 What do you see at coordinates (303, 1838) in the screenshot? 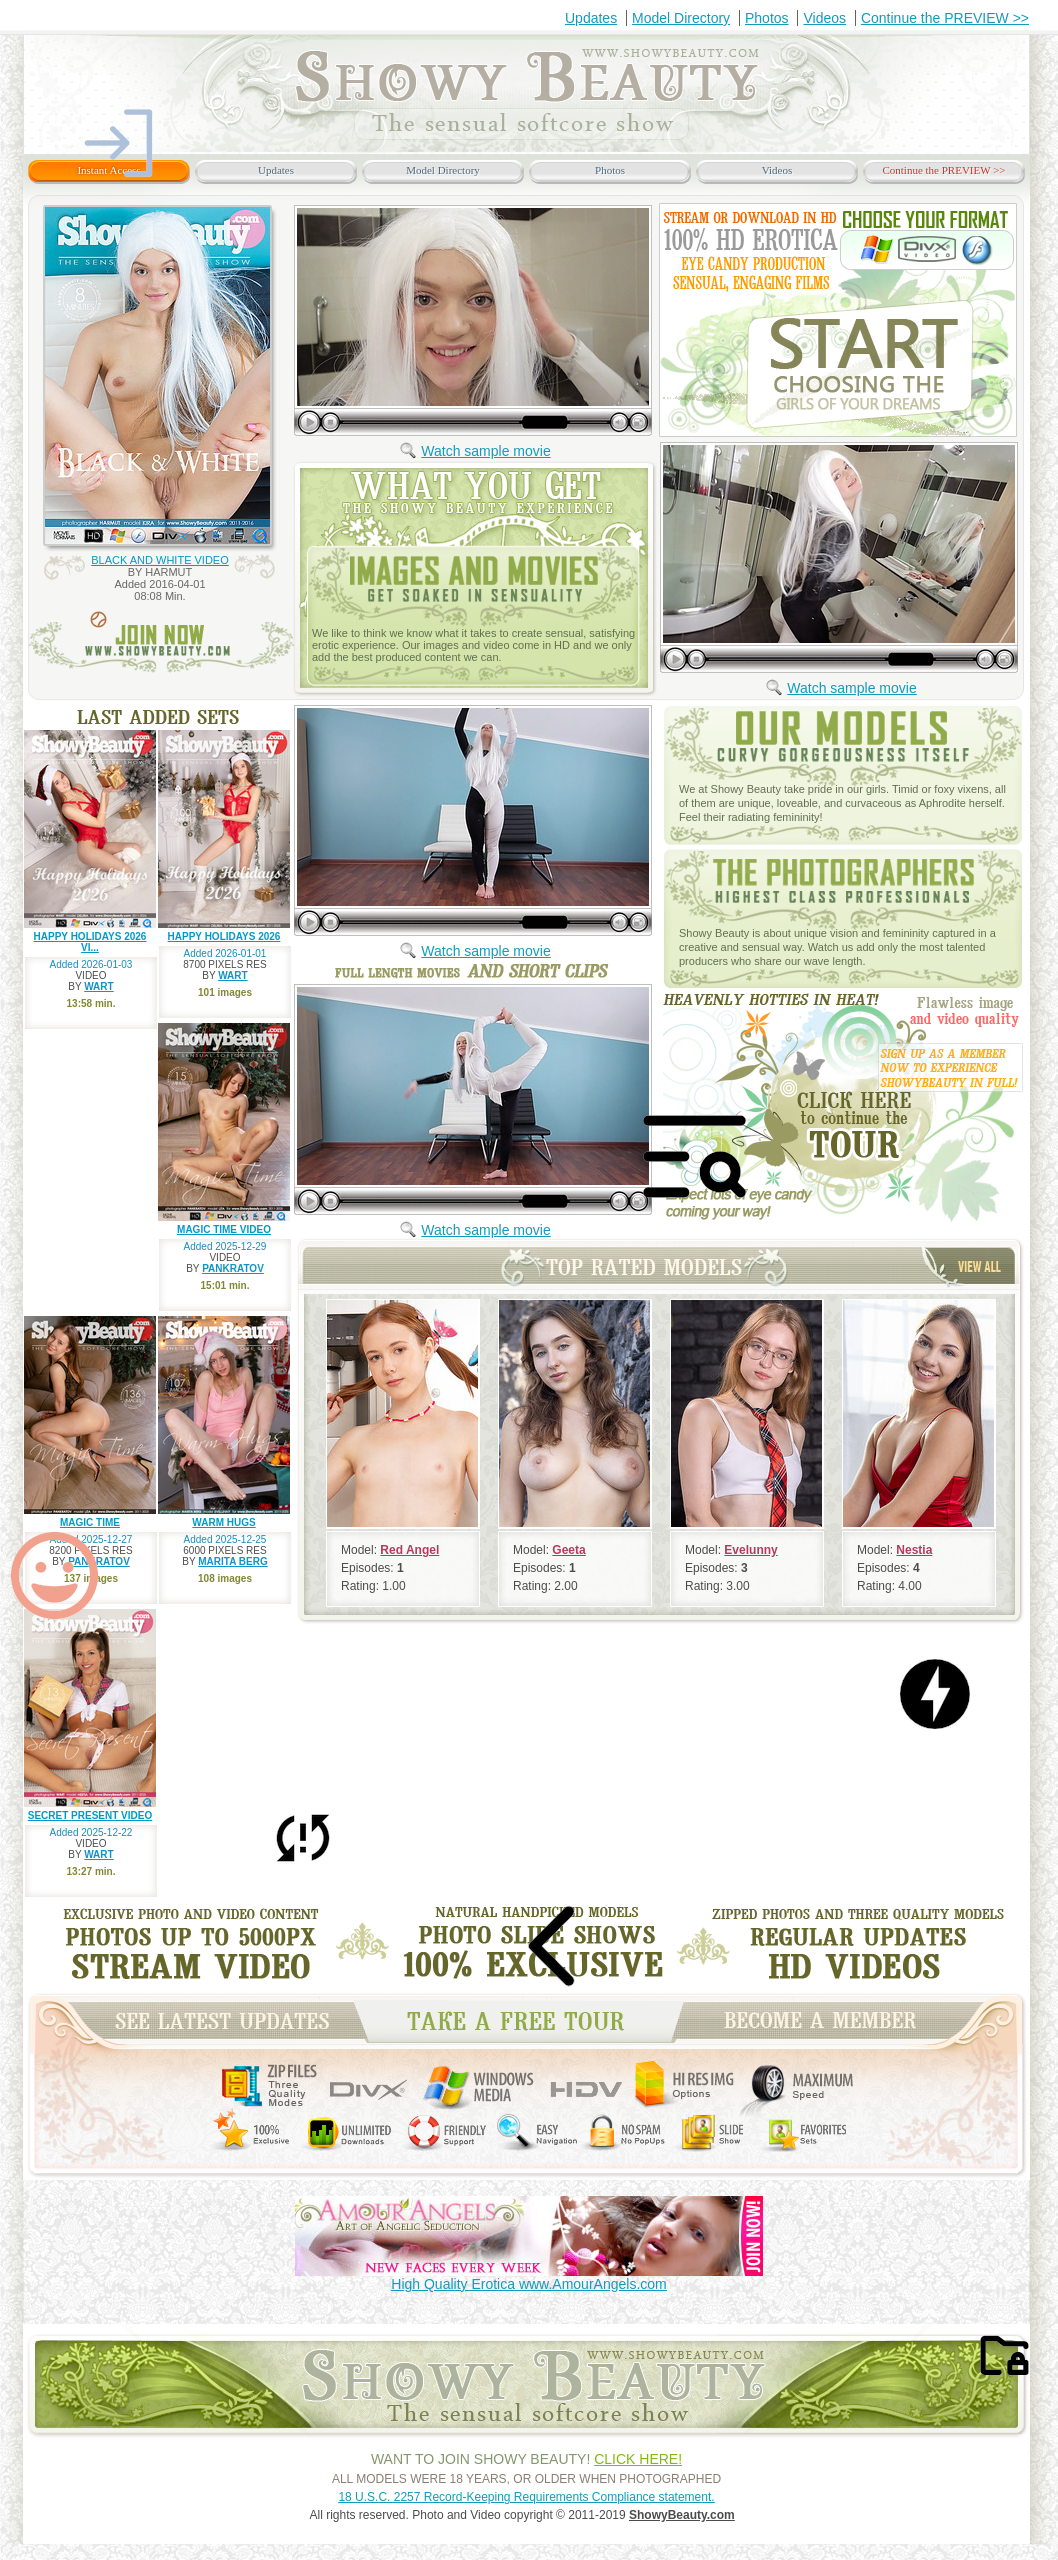
I see `indicates a sync error or failure` at bounding box center [303, 1838].